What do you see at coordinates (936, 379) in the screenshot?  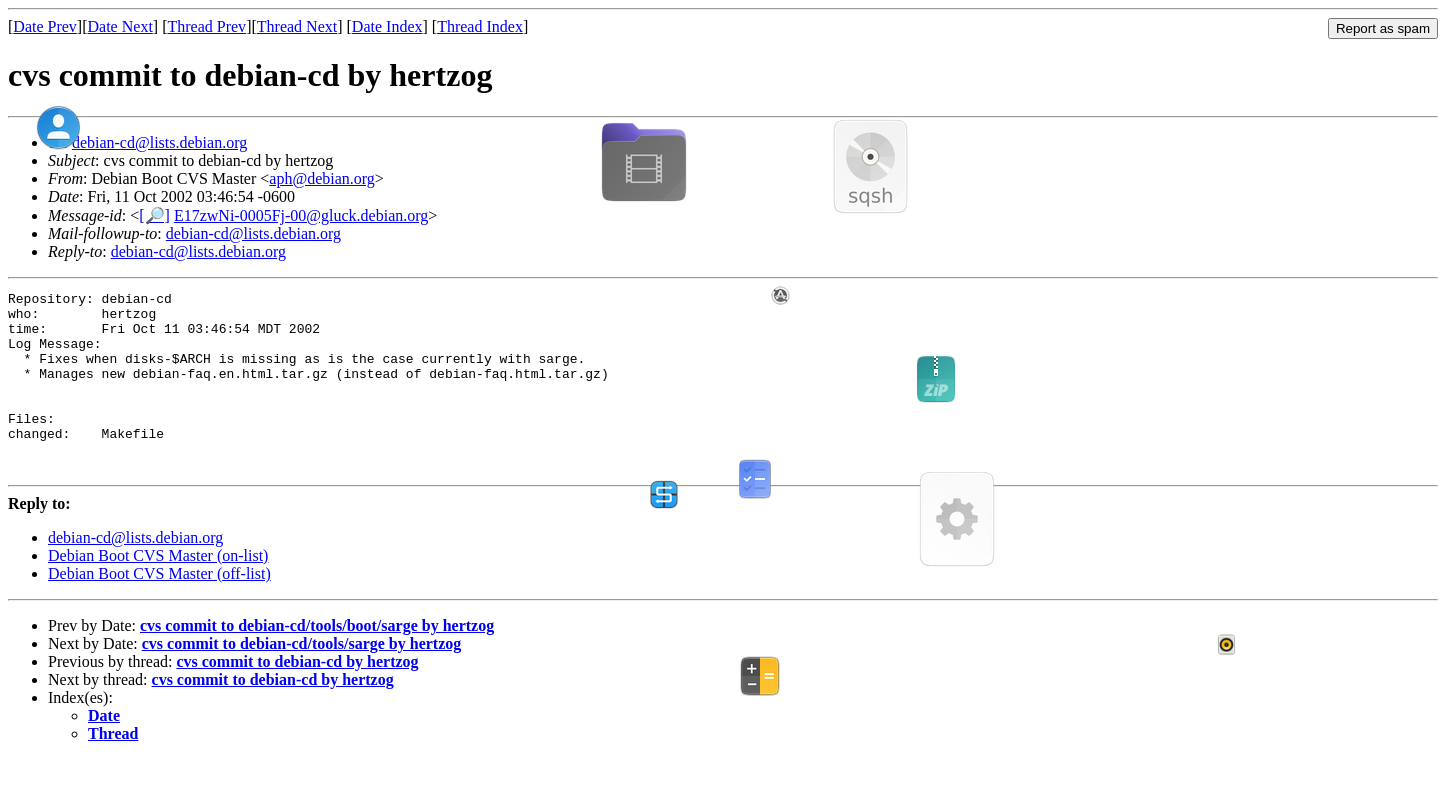 I see `compressed zip file` at bounding box center [936, 379].